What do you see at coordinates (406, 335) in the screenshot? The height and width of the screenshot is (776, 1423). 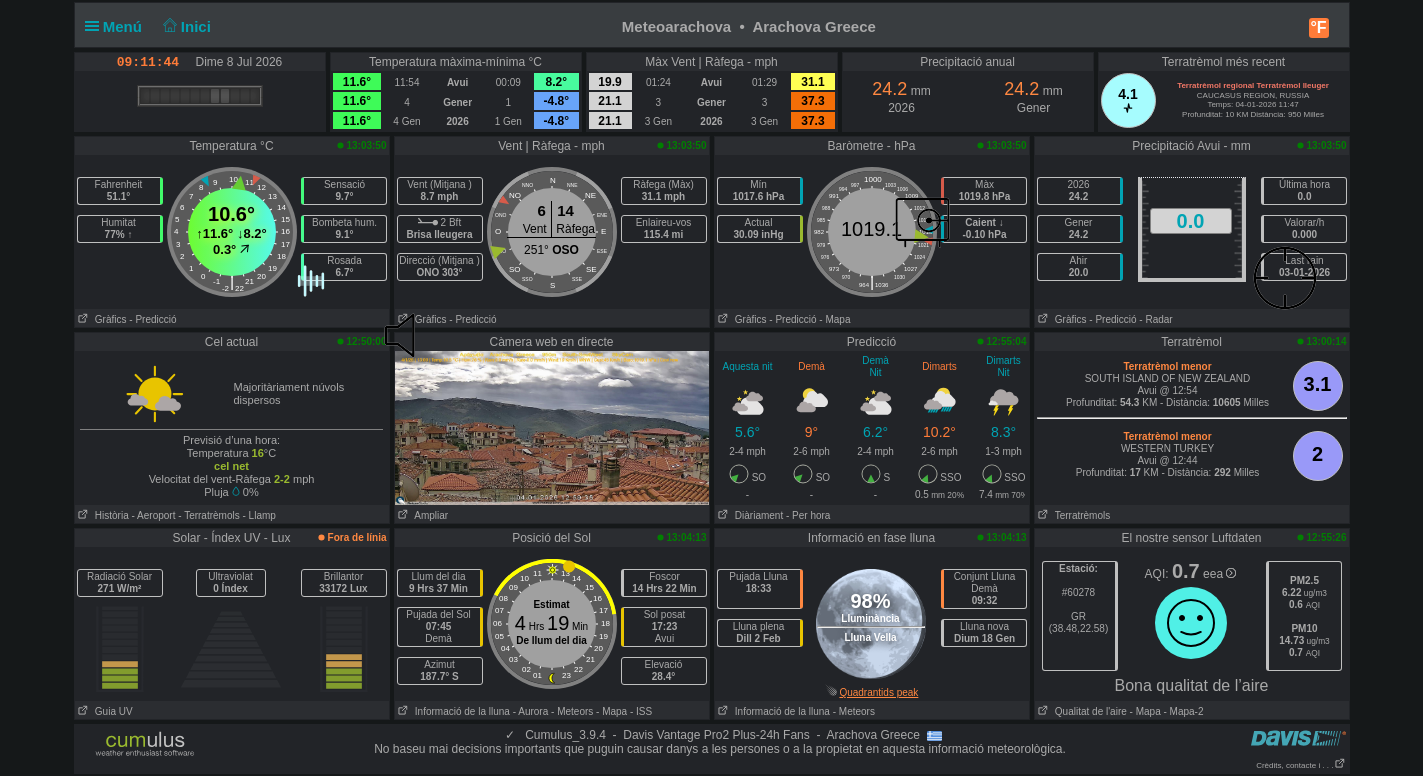 I see `speaker with no audio output` at bounding box center [406, 335].